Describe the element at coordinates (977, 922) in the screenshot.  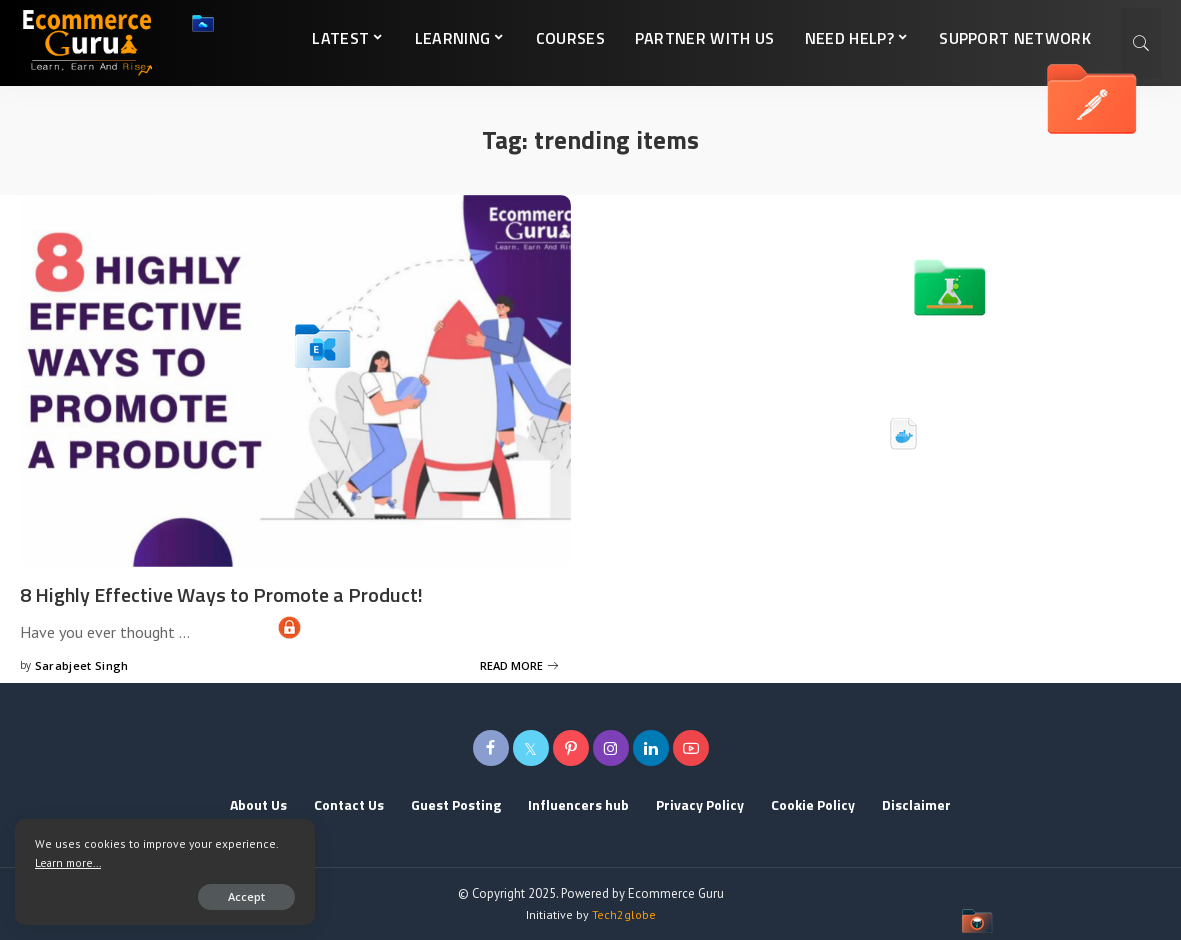
I see `open android 14 system folder` at that location.